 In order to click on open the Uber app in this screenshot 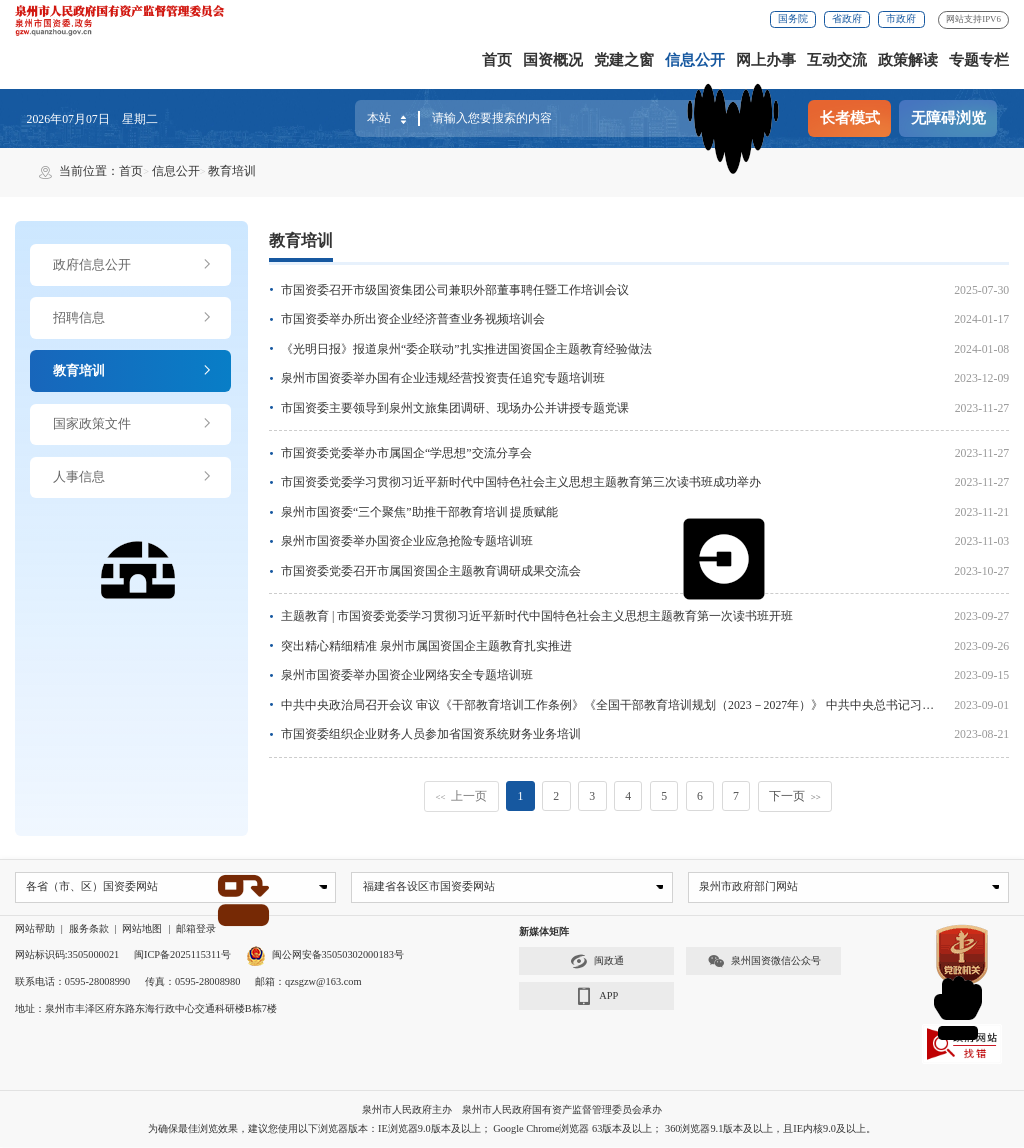, I will do `click(724, 559)`.